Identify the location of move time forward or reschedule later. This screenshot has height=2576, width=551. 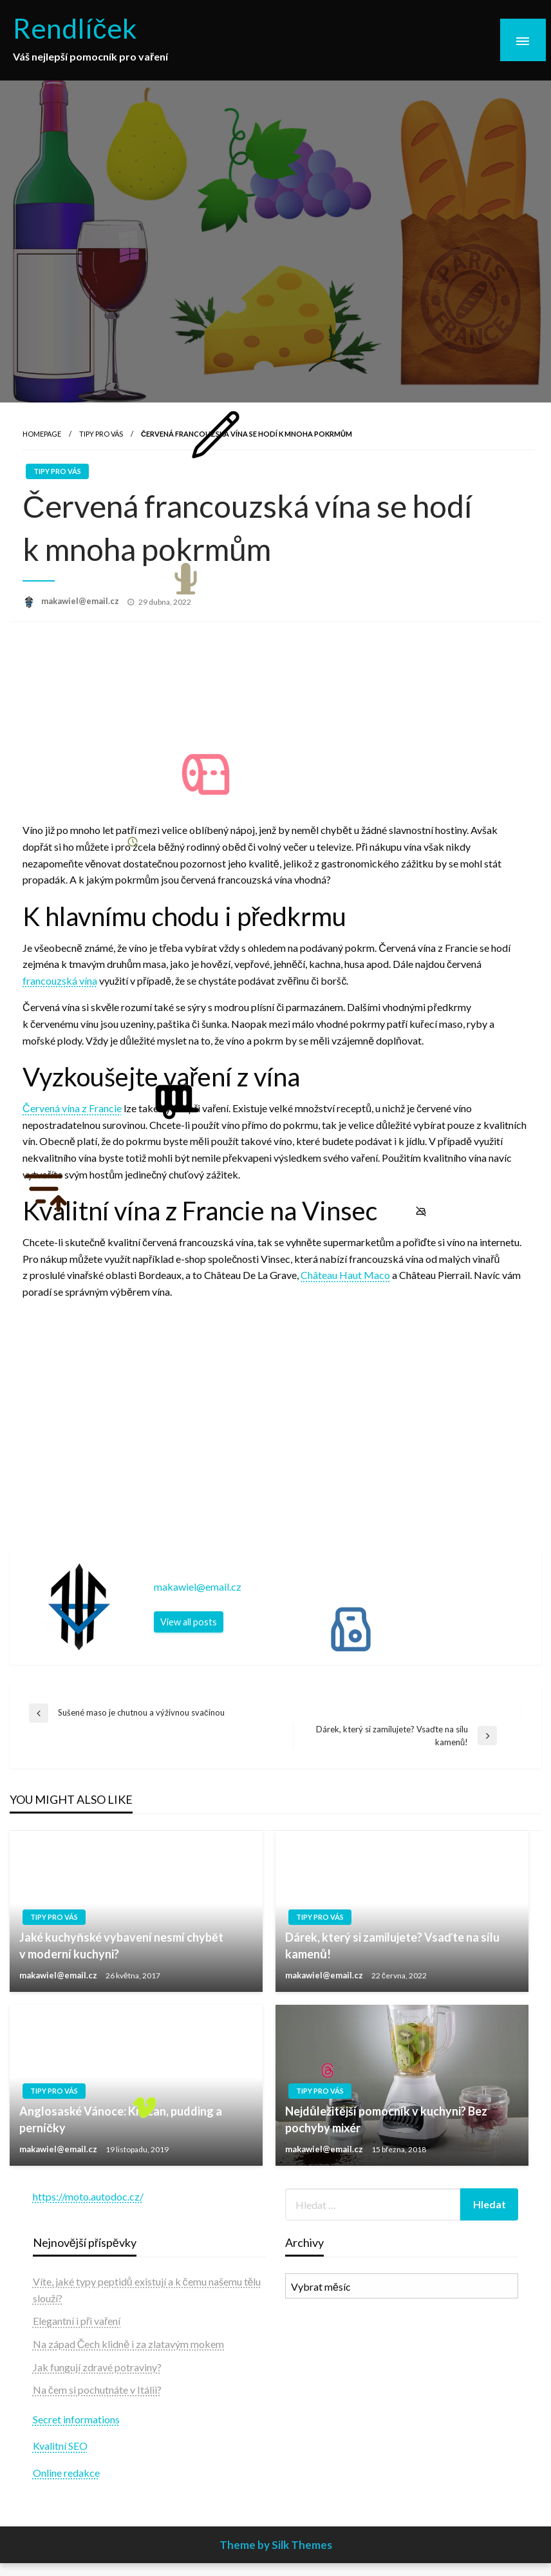
(133, 842).